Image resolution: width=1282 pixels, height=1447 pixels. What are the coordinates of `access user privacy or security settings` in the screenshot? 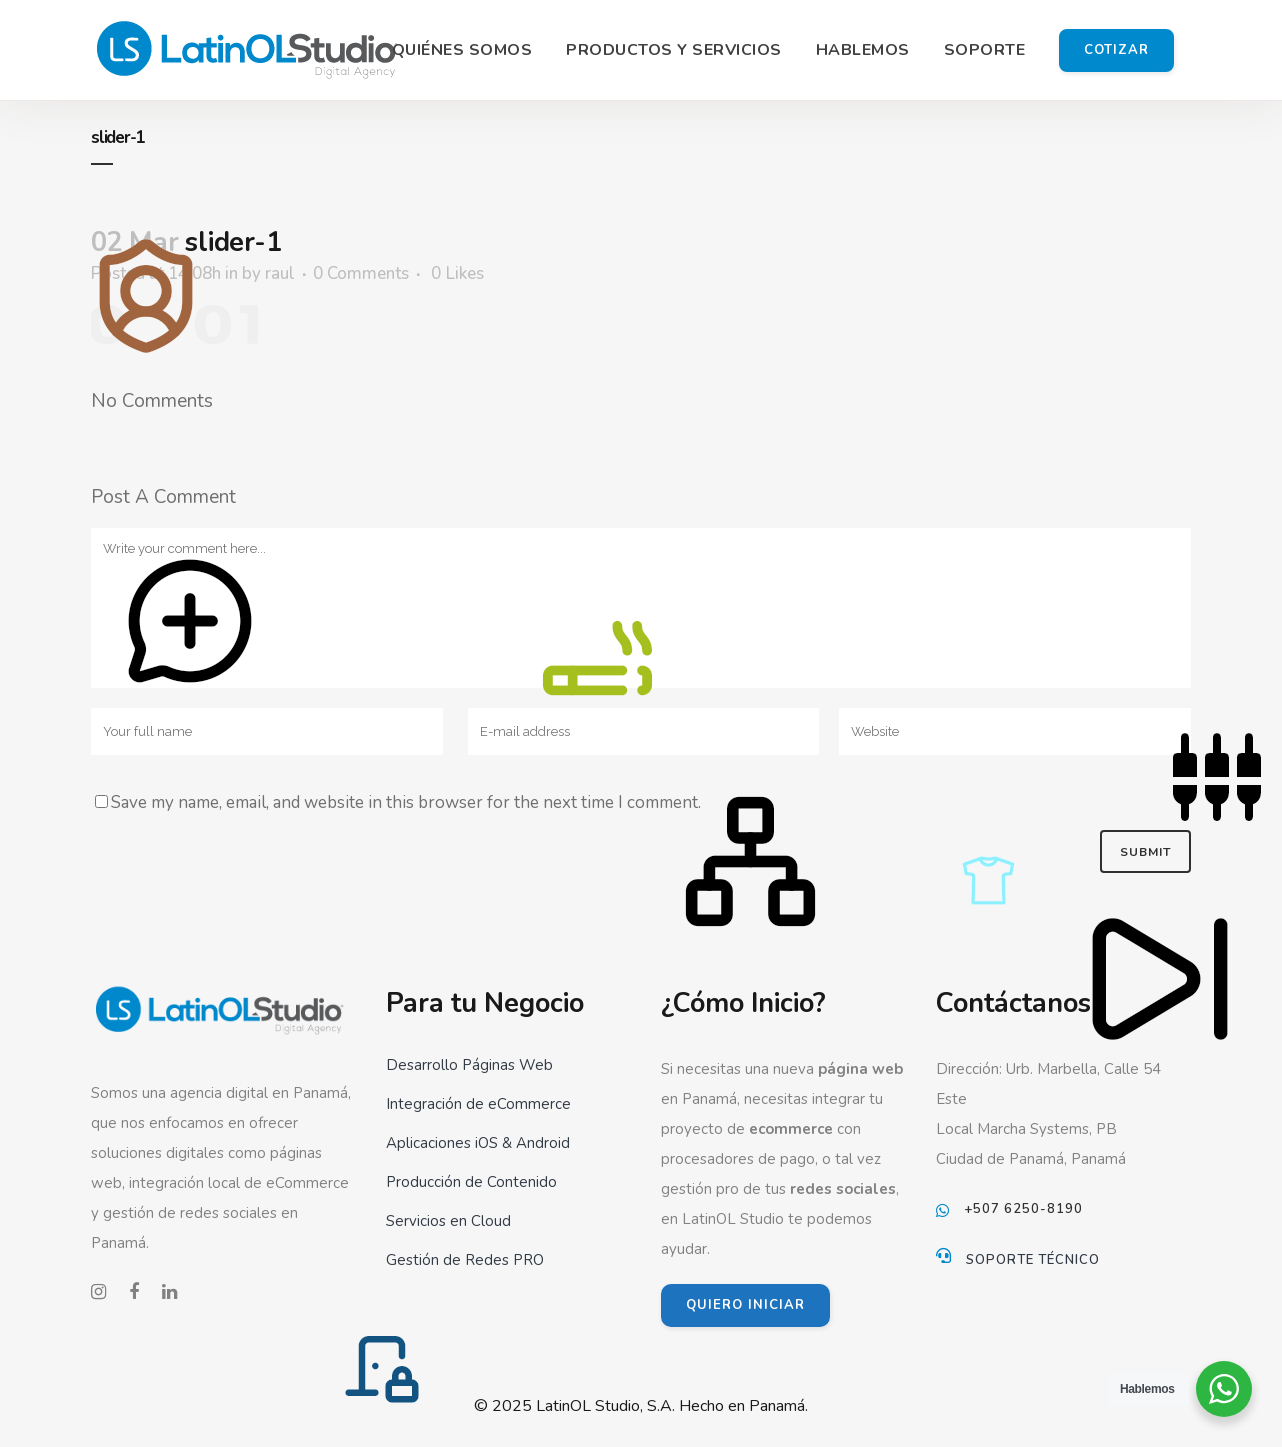 It's located at (146, 296).